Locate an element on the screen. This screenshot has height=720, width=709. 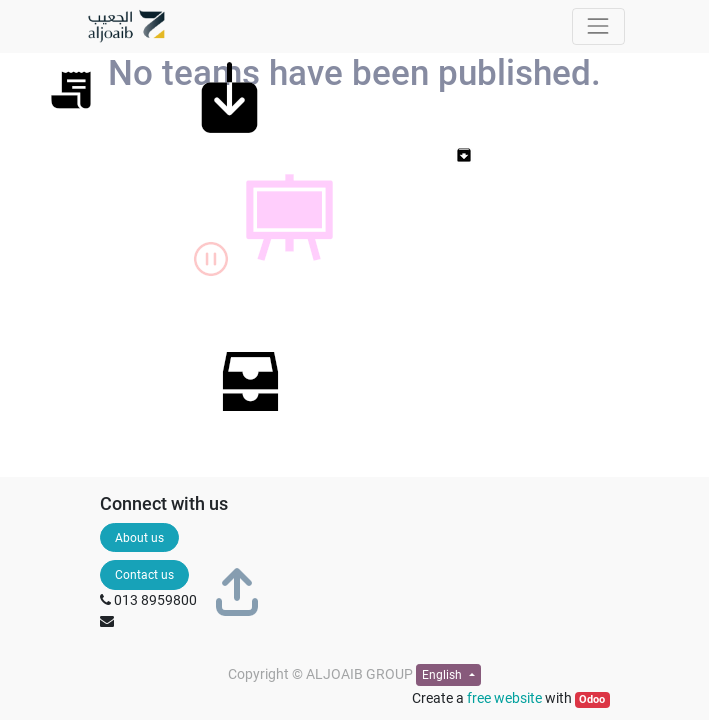
view purchase receipt or transaction history is located at coordinates (71, 90).